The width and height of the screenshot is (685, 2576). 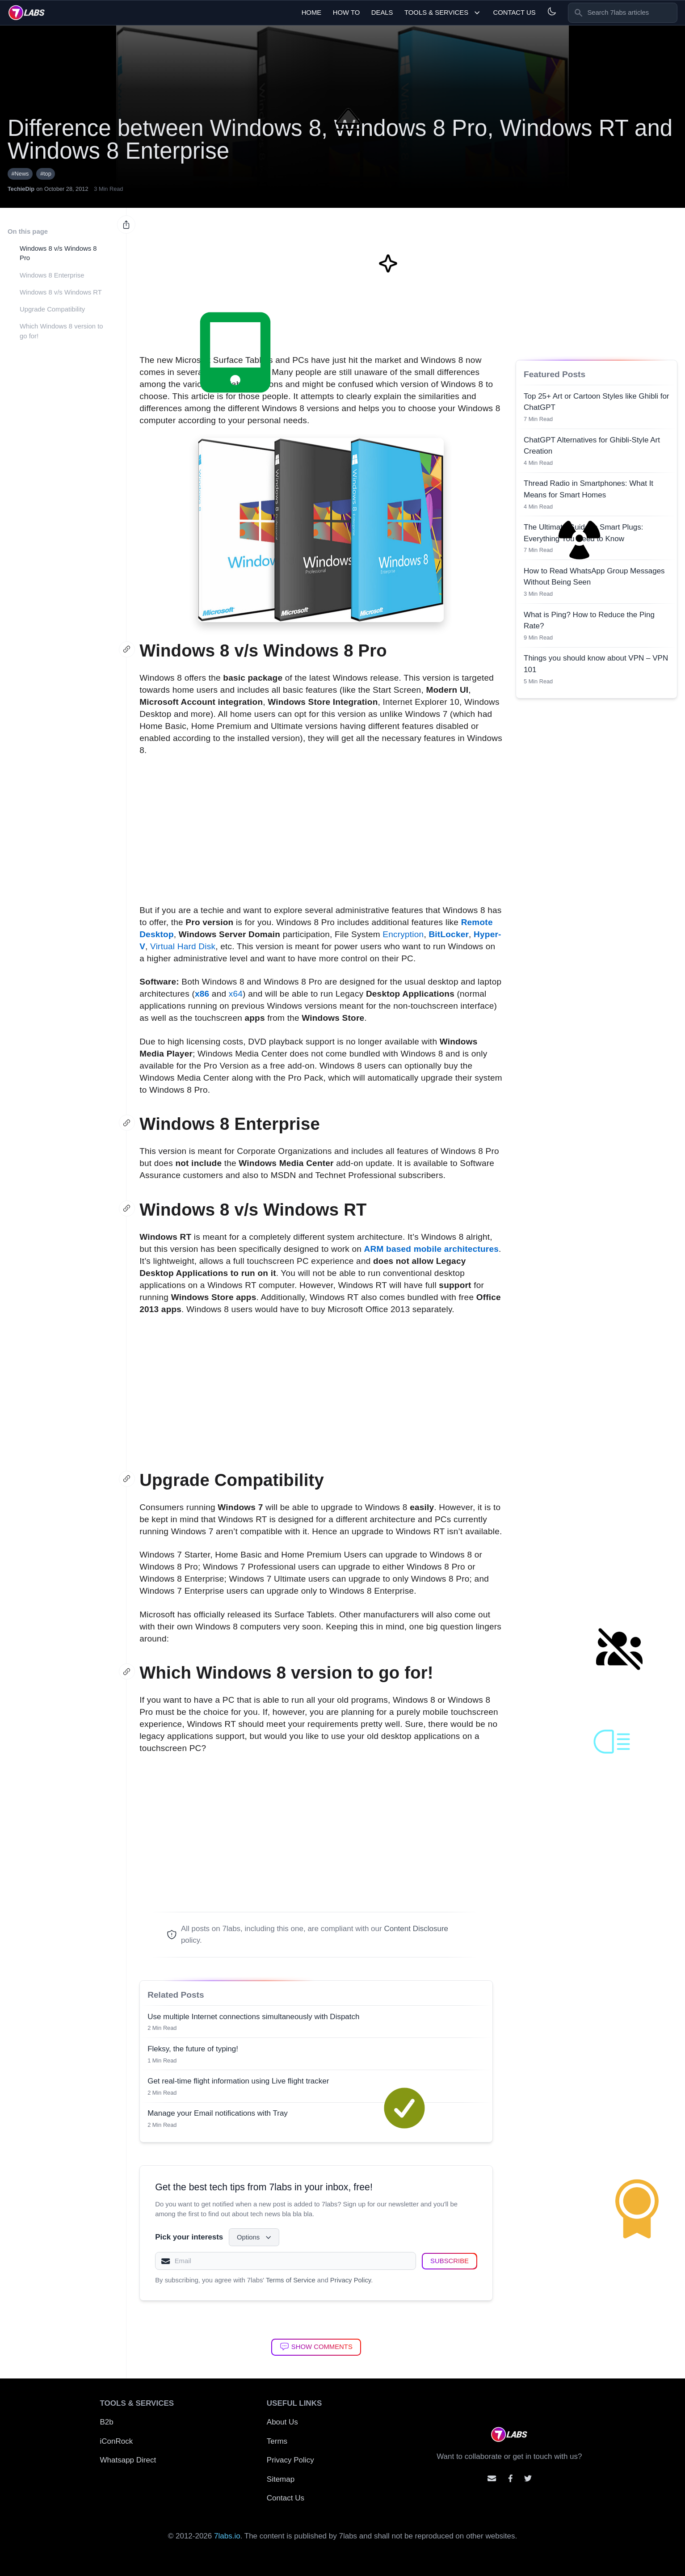 I want to click on disable group or team features, so click(x=619, y=1649).